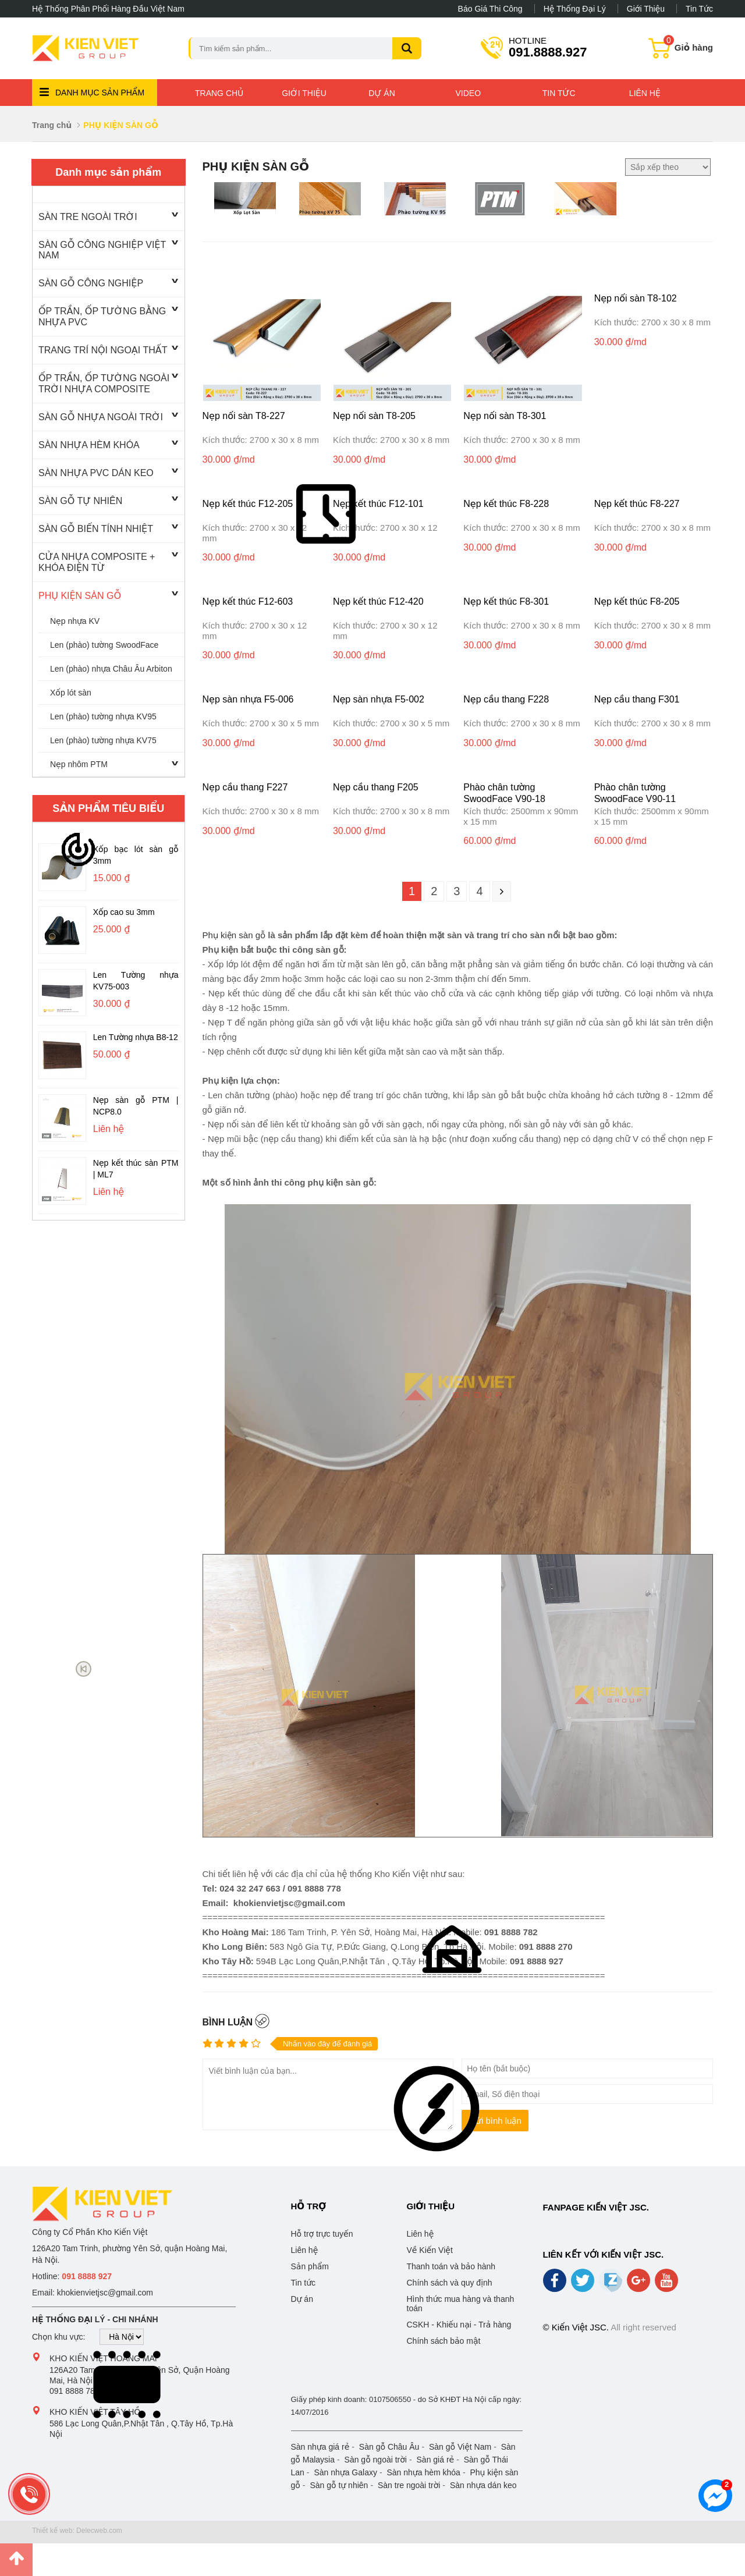 Image resolution: width=745 pixels, height=2576 pixels. I want to click on open steam gaming platform, so click(262, 2021).